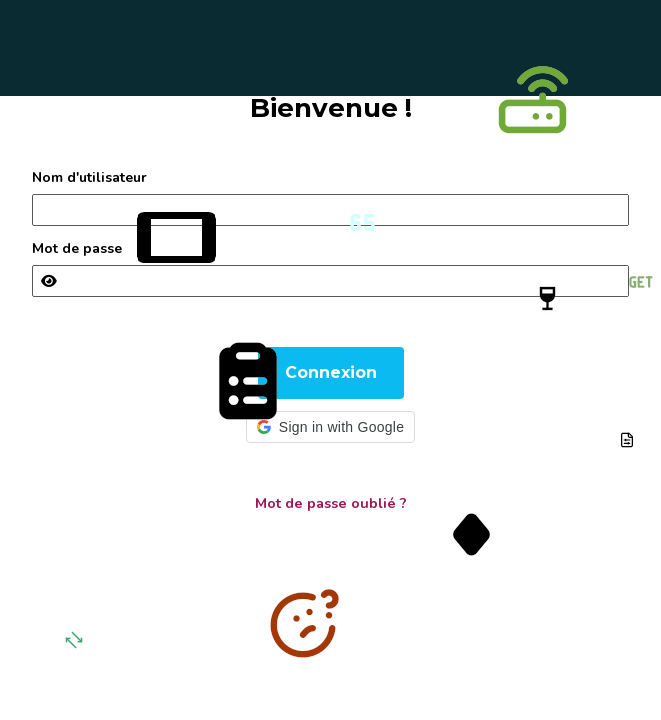 This screenshot has width=661, height=720. Describe the element at coordinates (471, 534) in the screenshot. I see `add or select a keyframe in animation timeline` at that location.